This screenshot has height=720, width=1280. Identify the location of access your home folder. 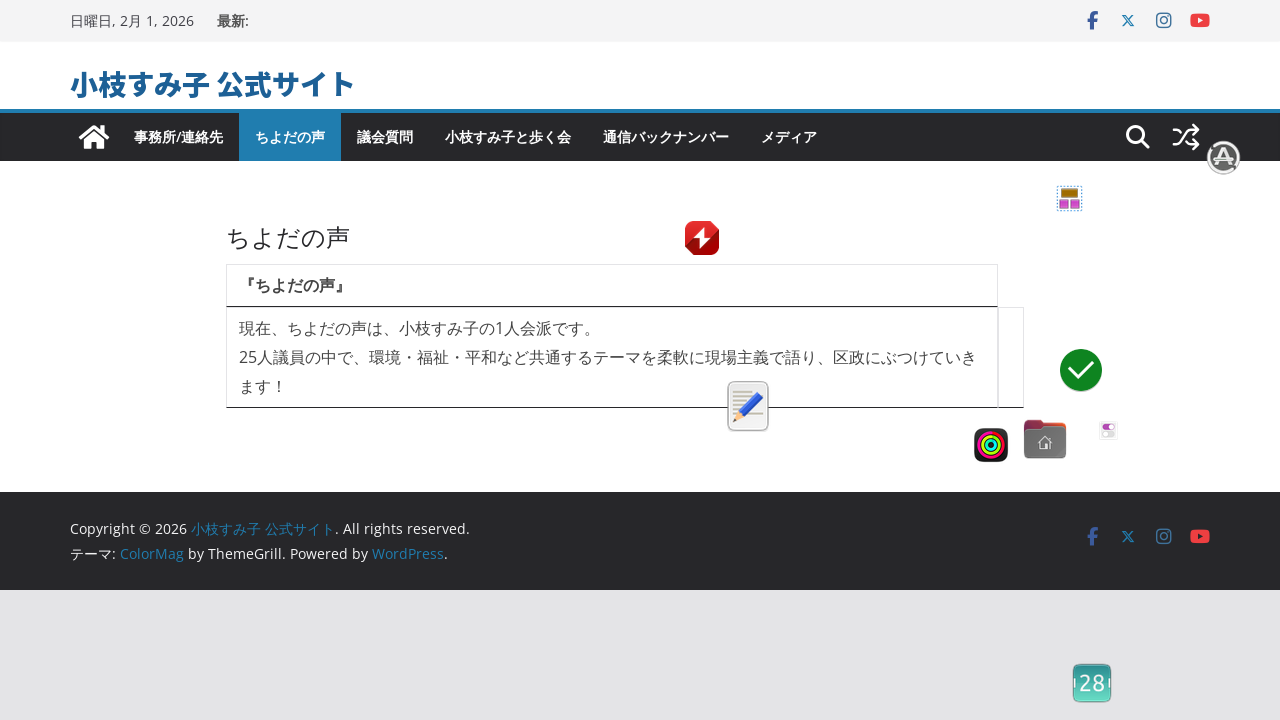
(1045, 439).